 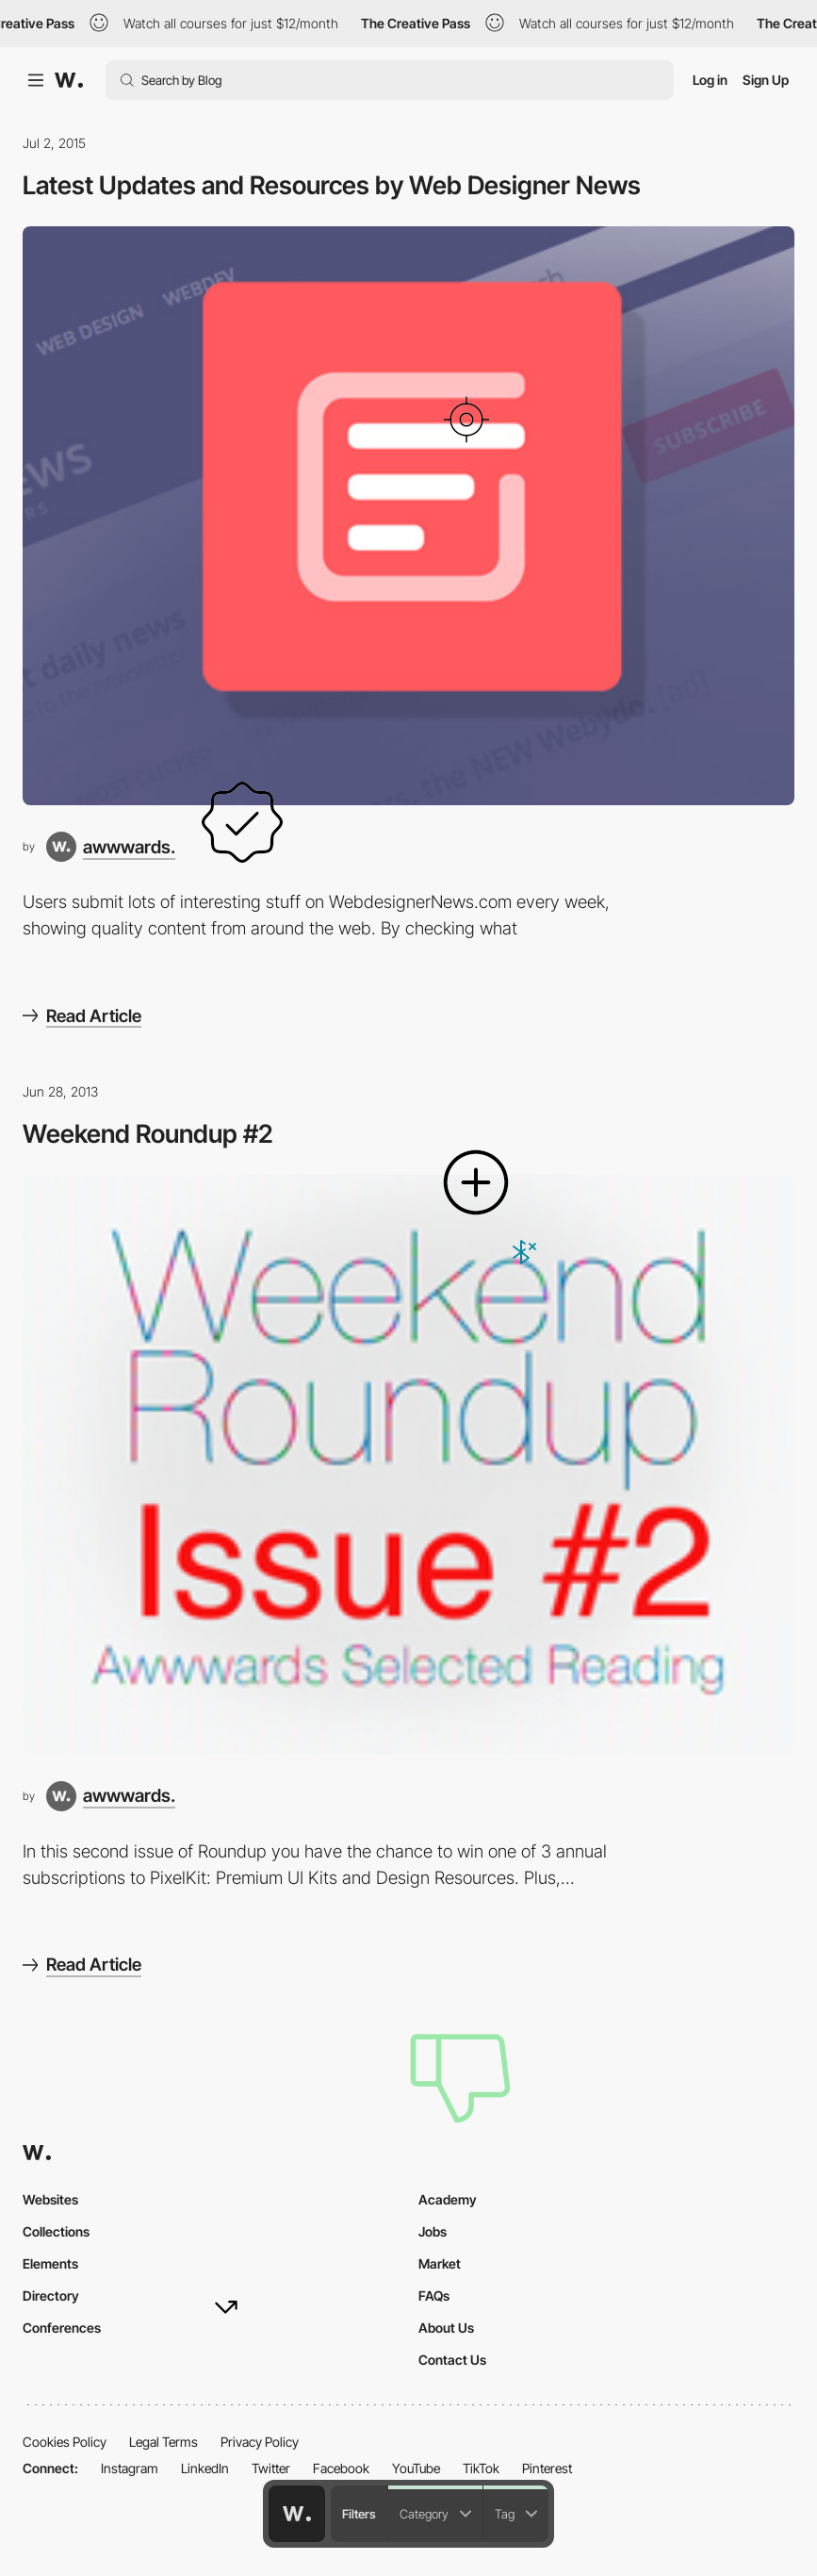 What do you see at coordinates (460, 2072) in the screenshot?
I see `dislike or downvote content` at bounding box center [460, 2072].